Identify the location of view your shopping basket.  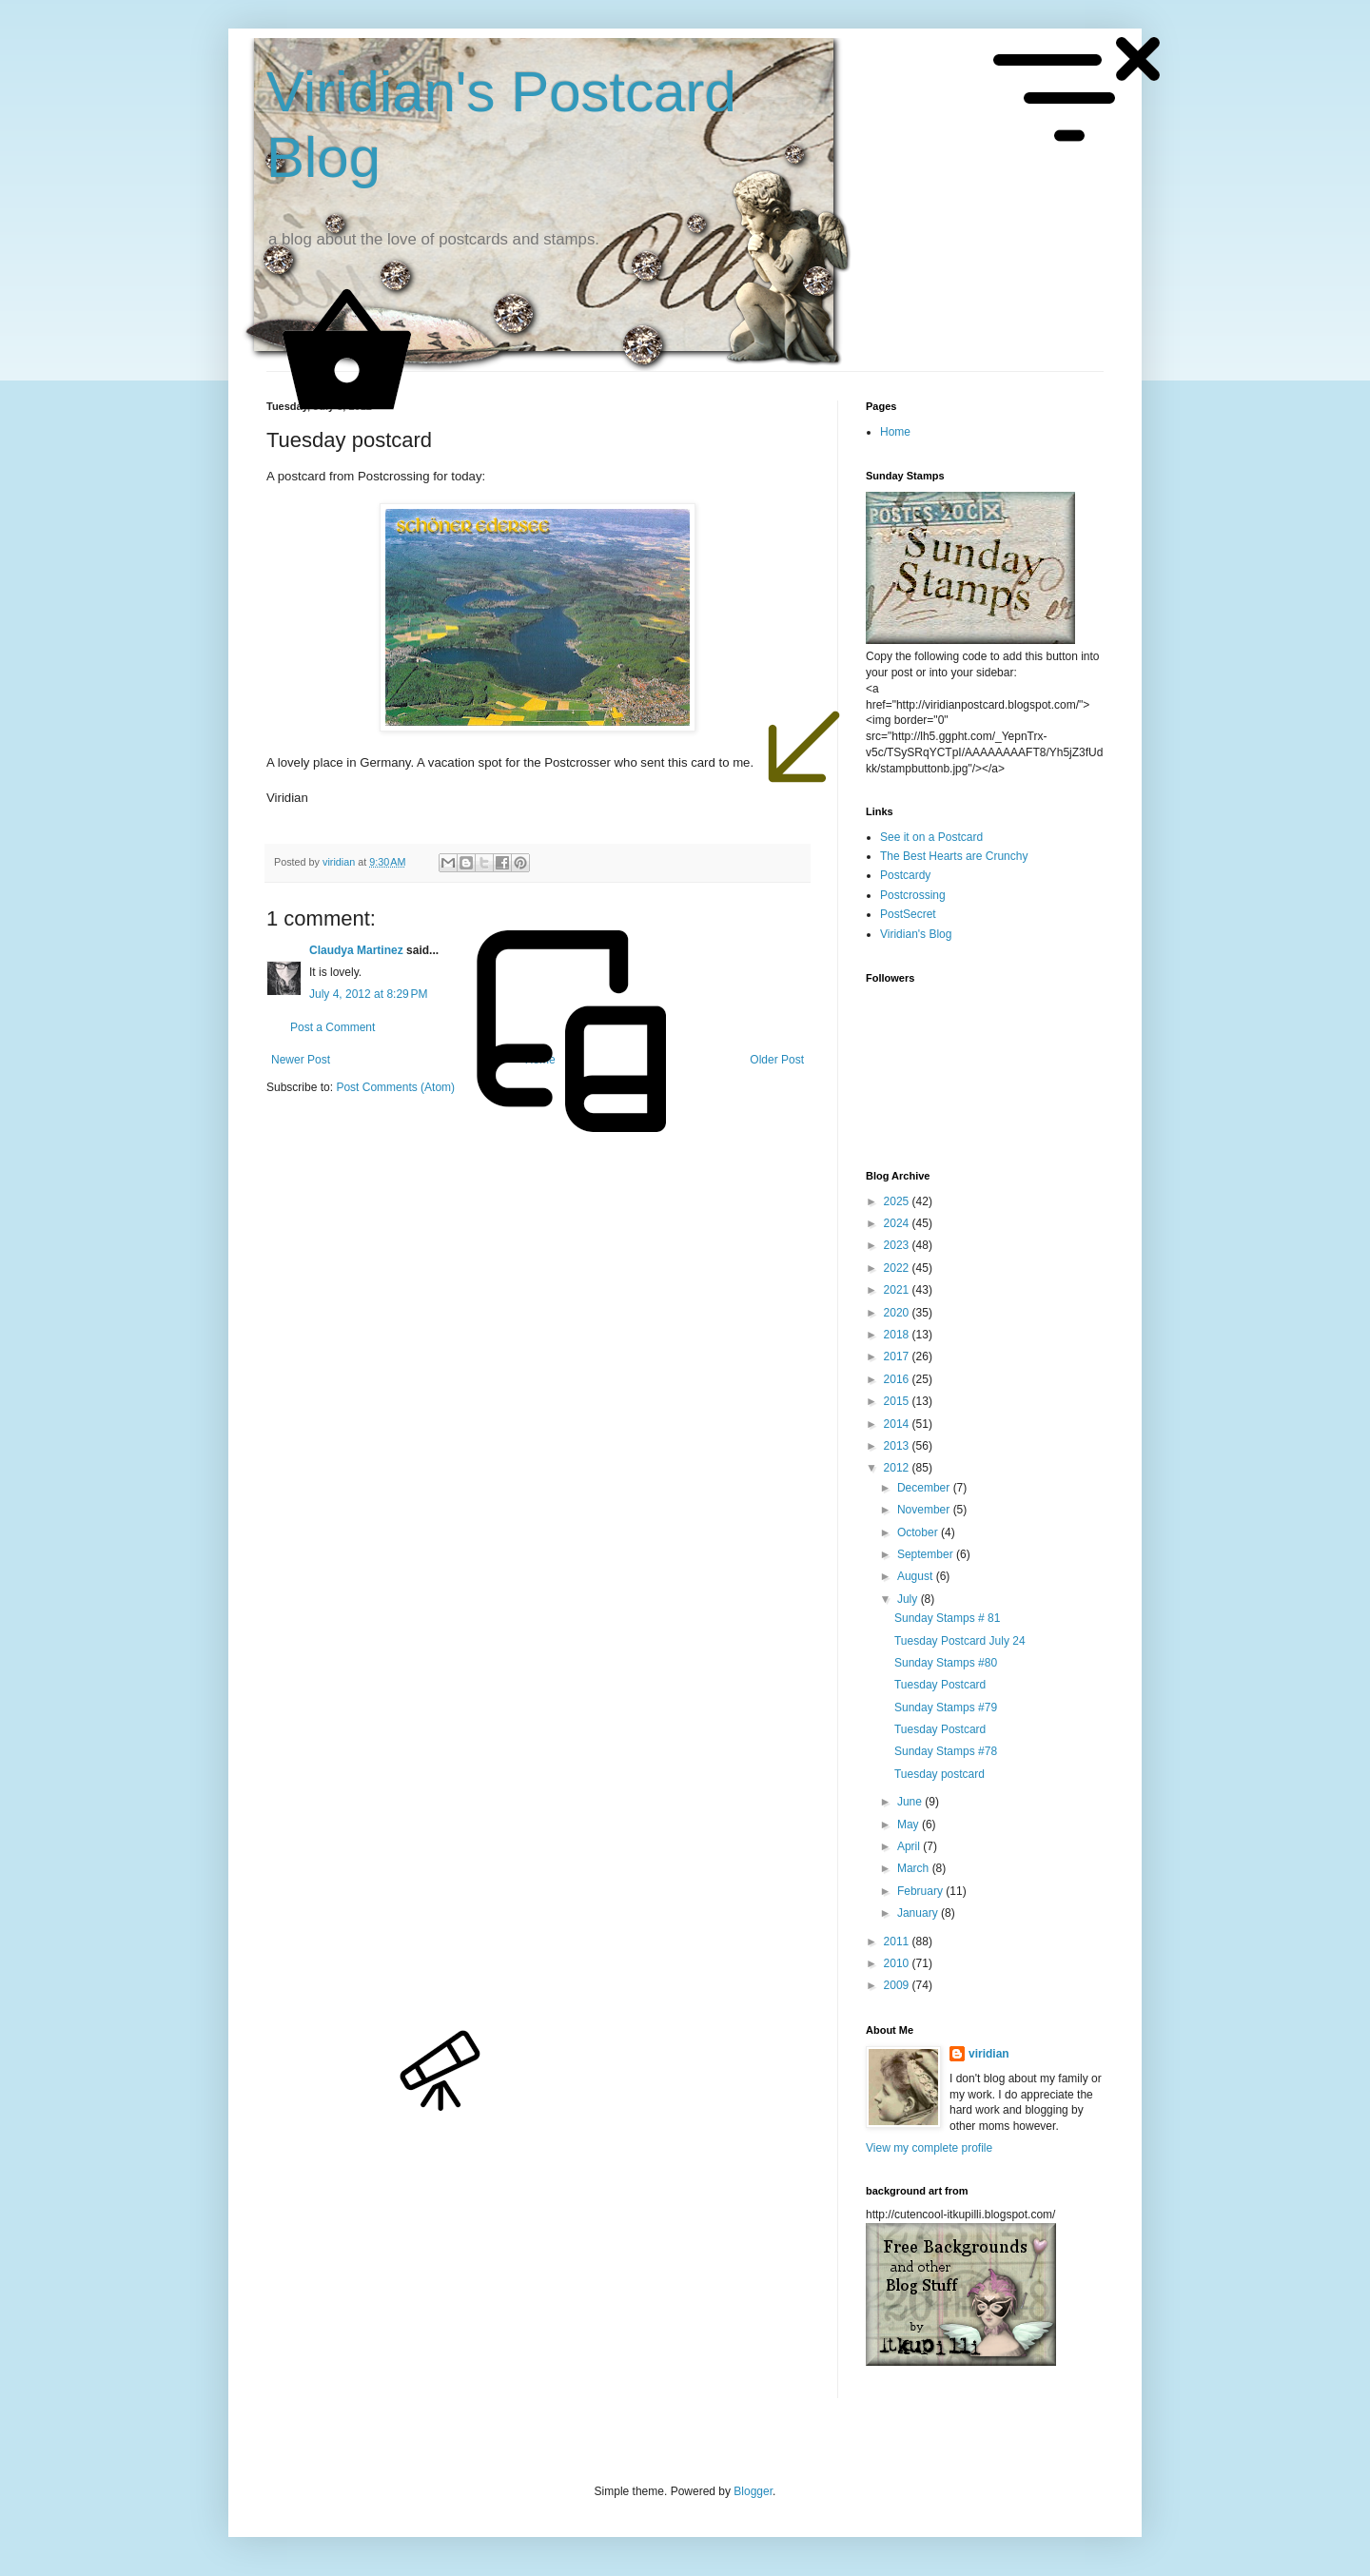
(346, 351).